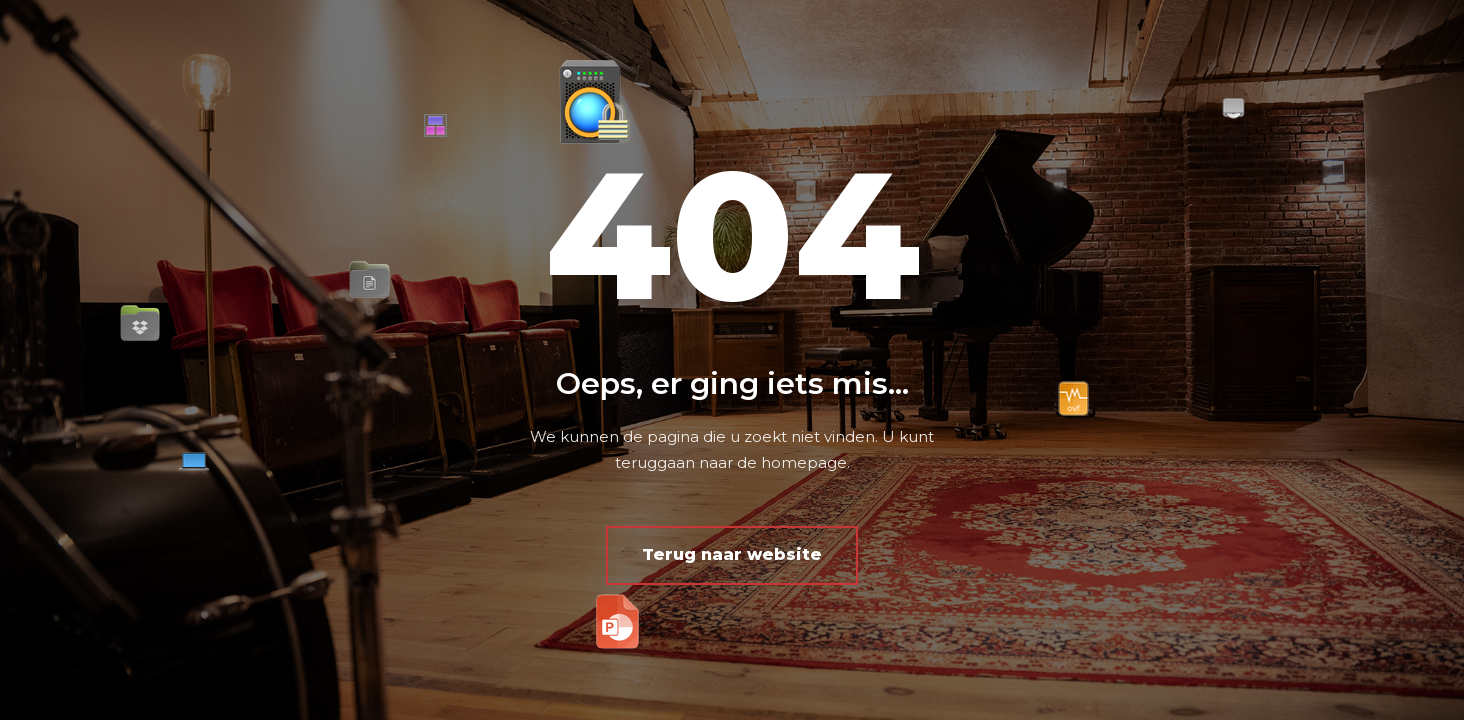  What do you see at coordinates (369, 279) in the screenshot?
I see `open your documents folder` at bounding box center [369, 279].